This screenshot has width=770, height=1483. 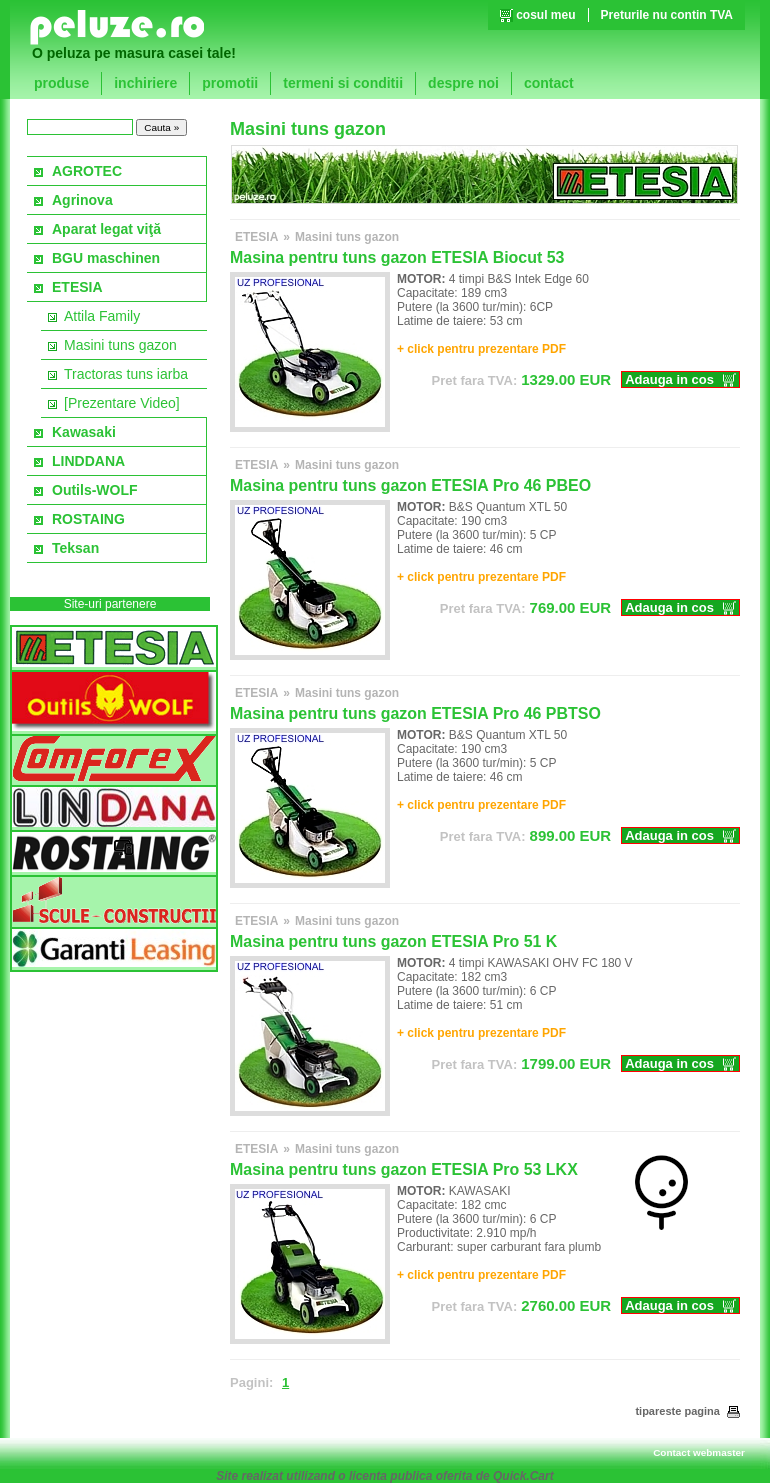 I want to click on access golf-related features or content, so click(x=661, y=1191).